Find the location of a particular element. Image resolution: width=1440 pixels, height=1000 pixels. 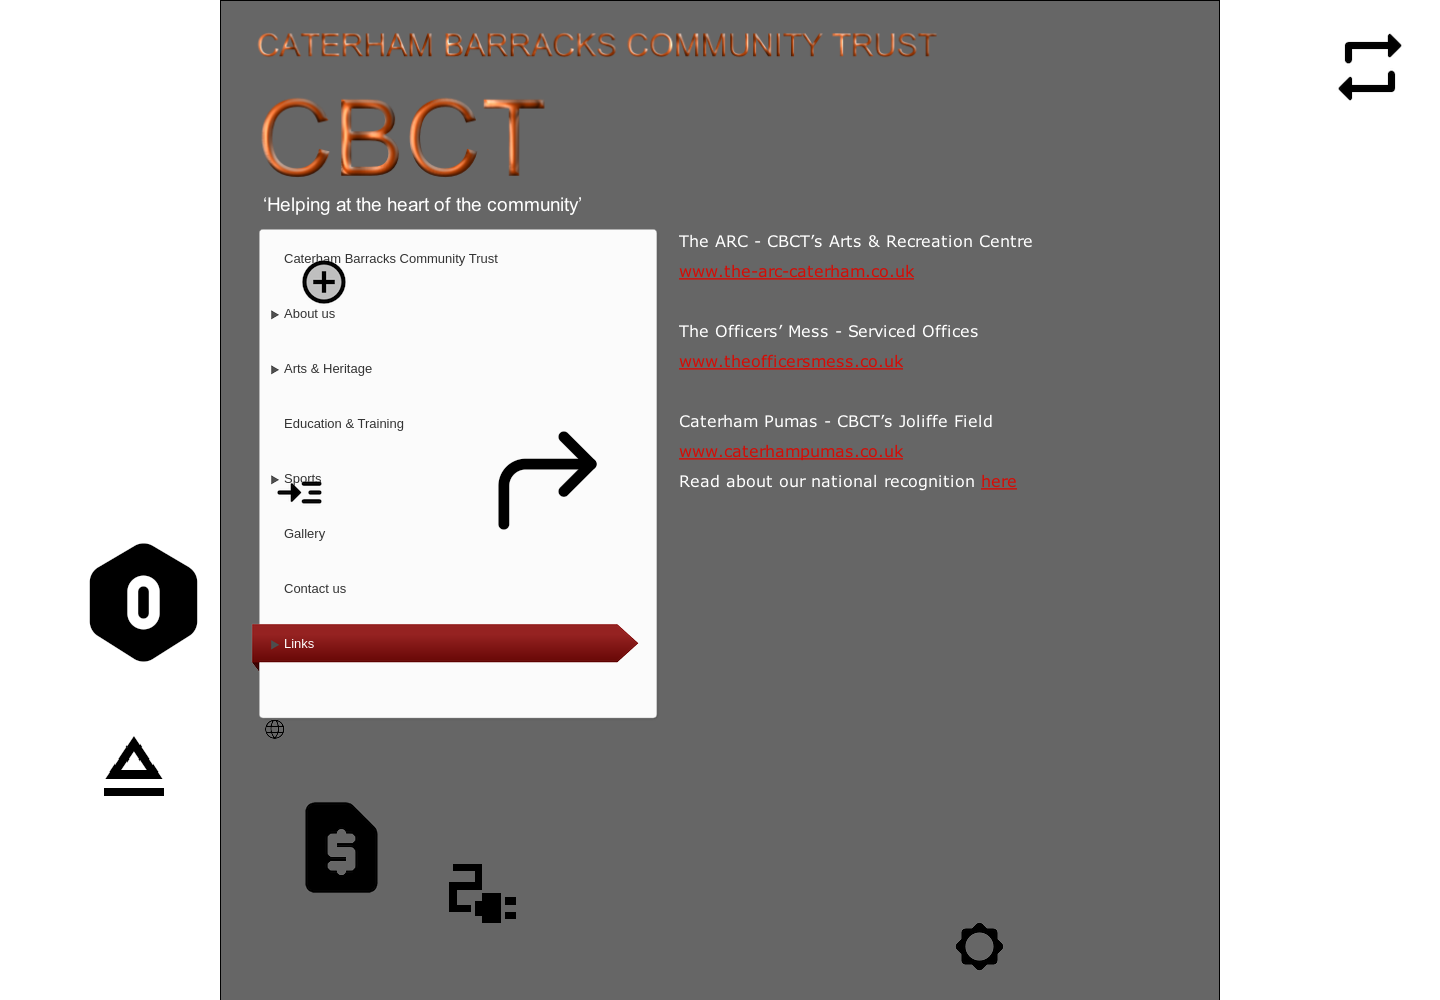

forward or share content is located at coordinates (547, 480).